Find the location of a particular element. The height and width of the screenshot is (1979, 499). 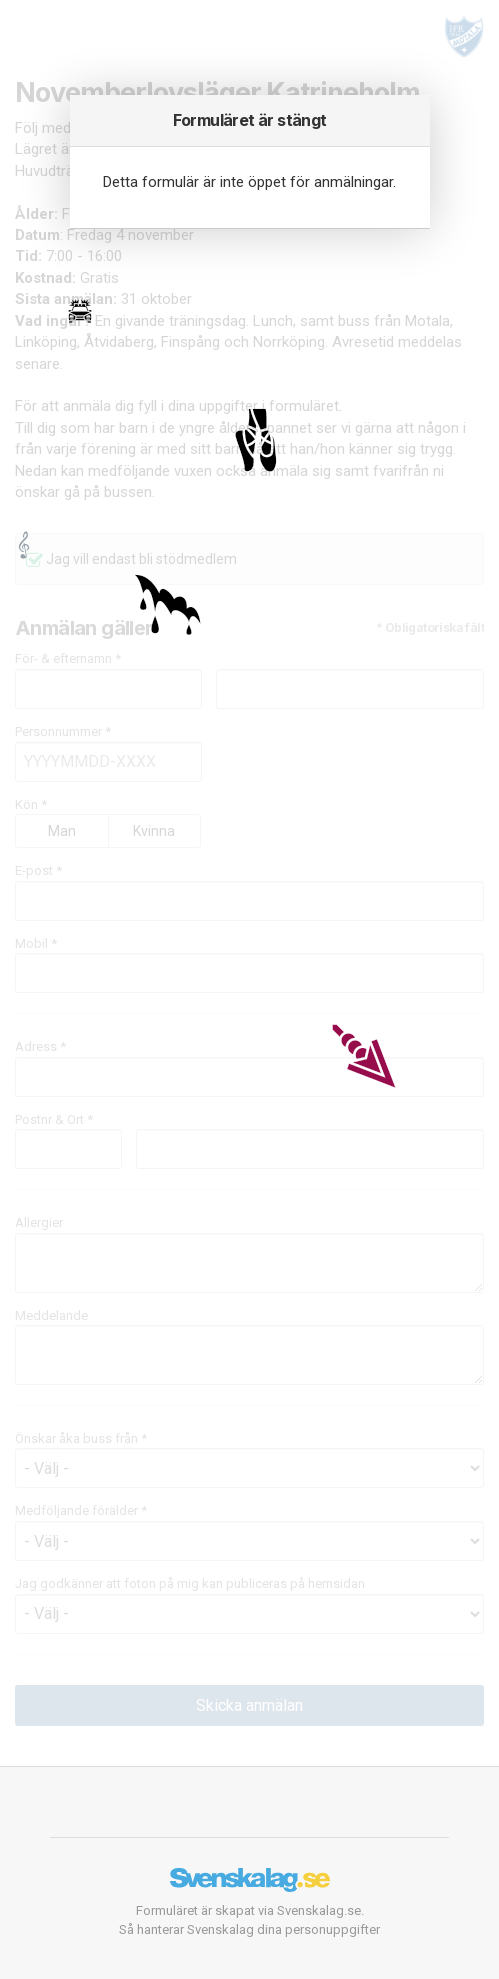

access music or audio settings is located at coordinates (24, 545).